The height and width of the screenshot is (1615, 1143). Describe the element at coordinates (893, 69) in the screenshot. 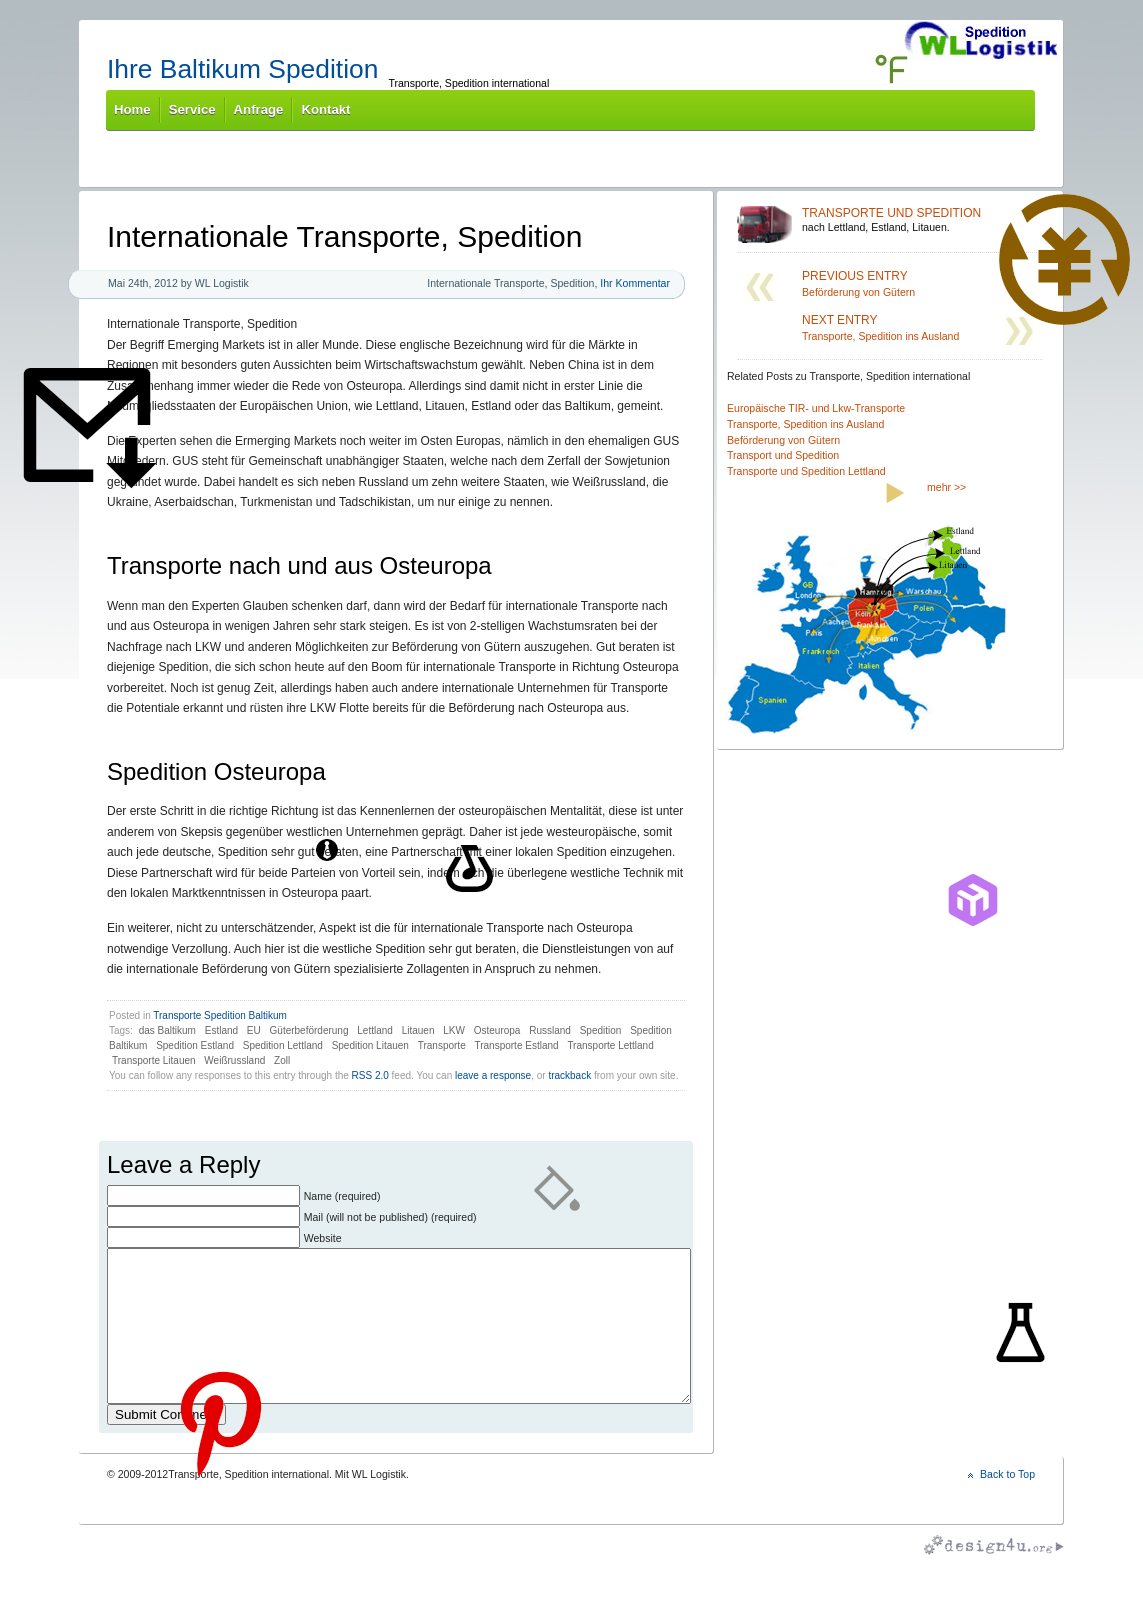

I see `indicates temperature displayed in fahrenheit` at that location.